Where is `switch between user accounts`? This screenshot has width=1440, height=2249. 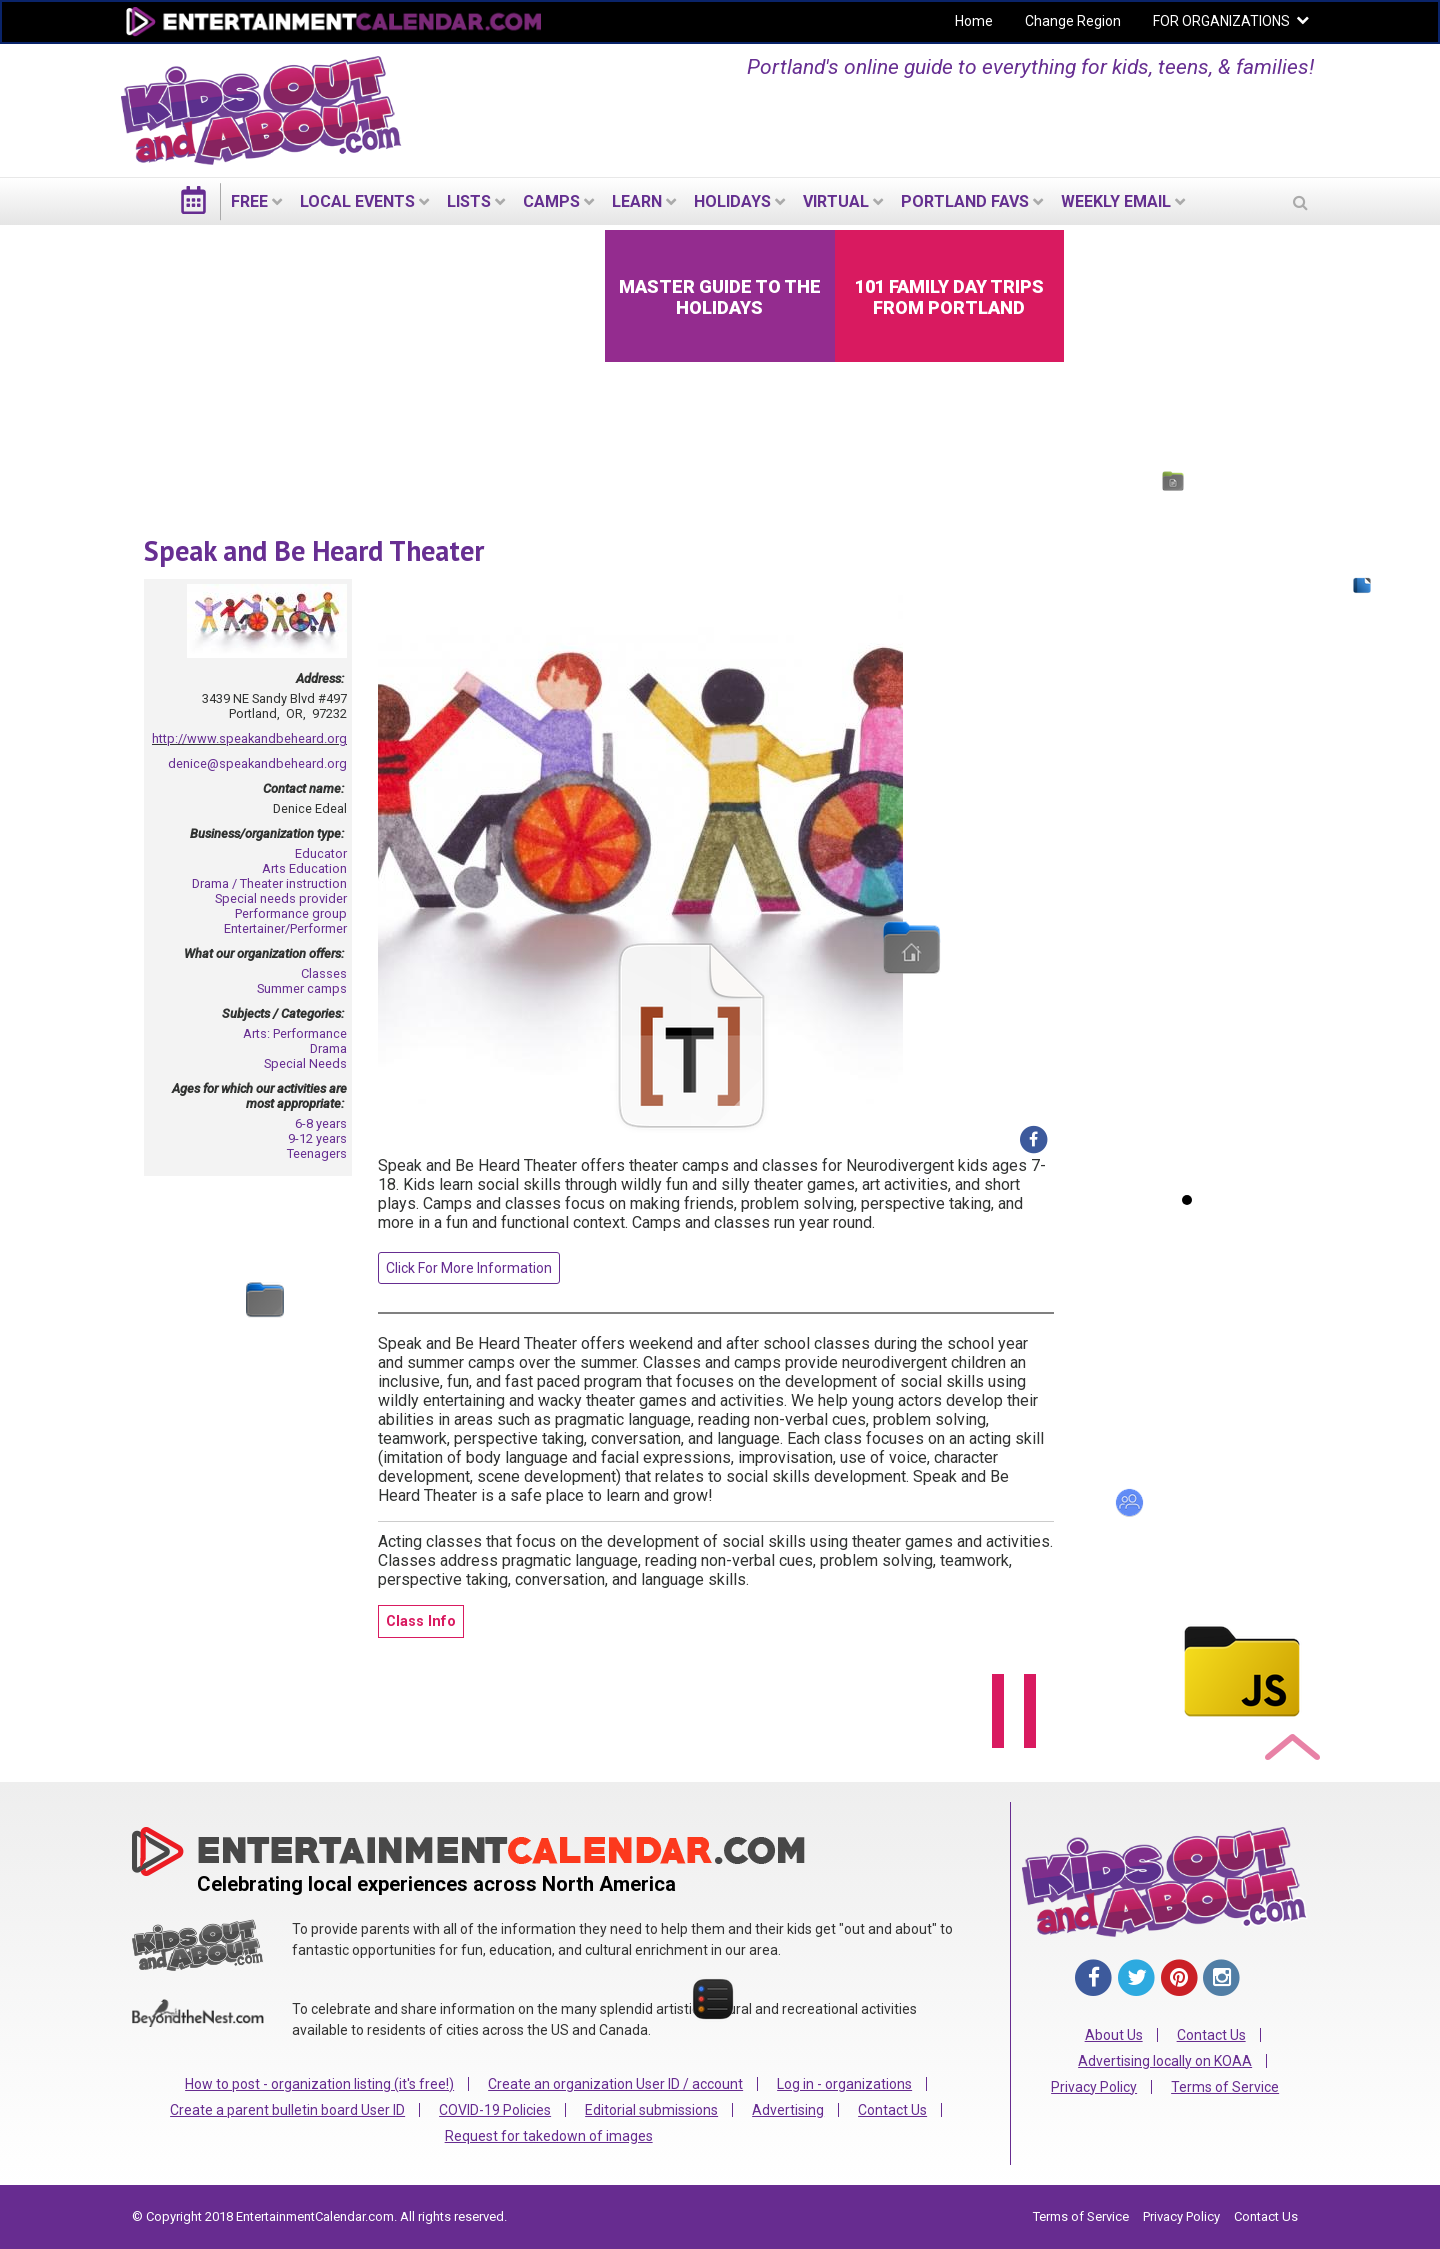 switch between user accounts is located at coordinates (1129, 1502).